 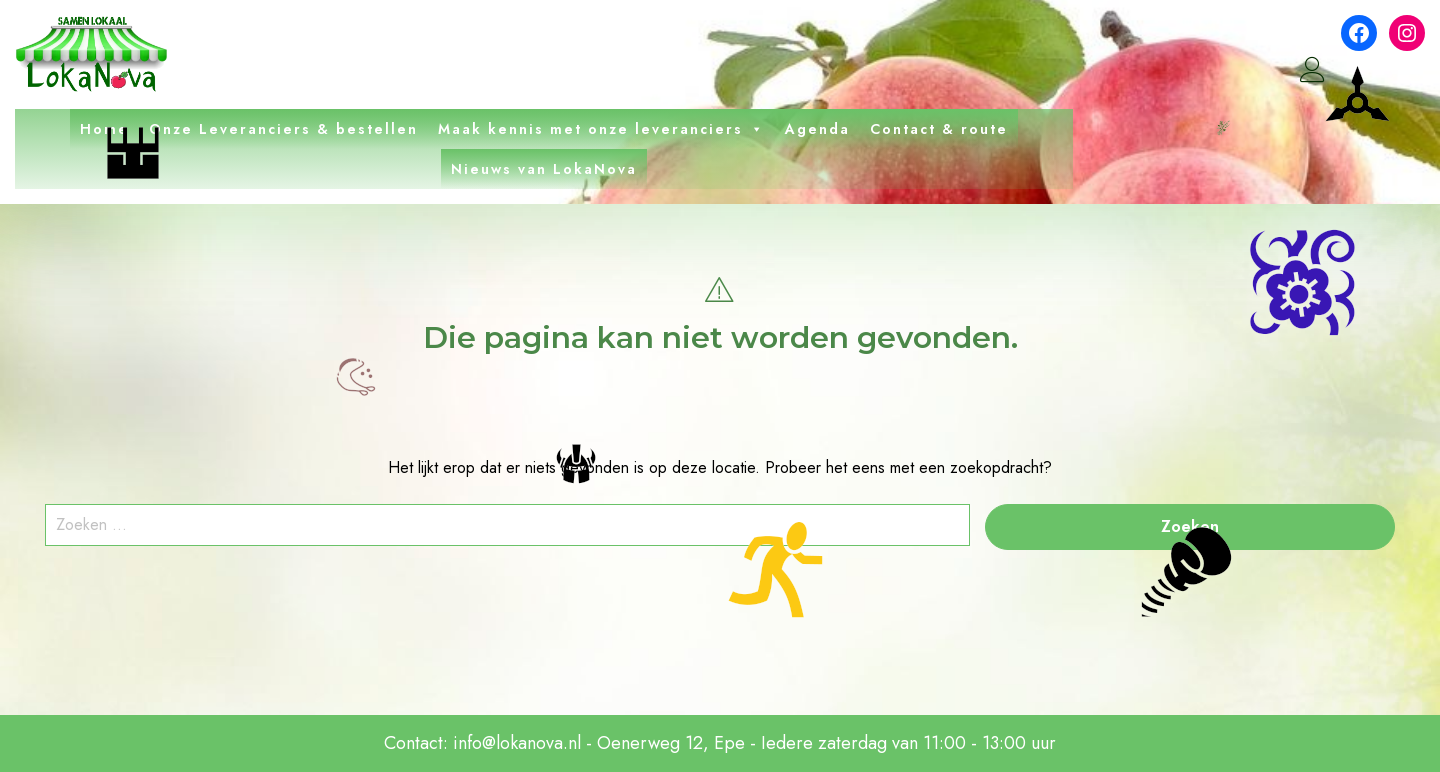 I want to click on select sling weapon in game inventory, so click(x=356, y=377).